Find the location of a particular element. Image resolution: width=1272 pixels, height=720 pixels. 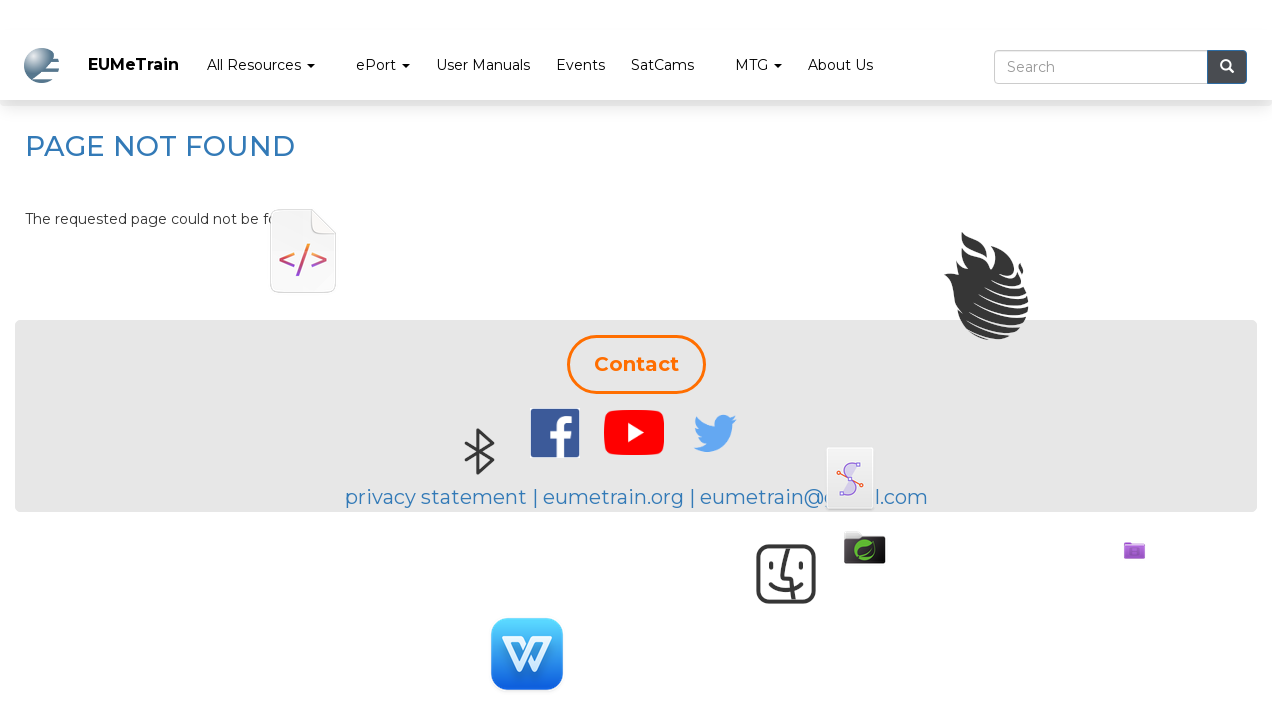

open file manager is located at coordinates (786, 574).